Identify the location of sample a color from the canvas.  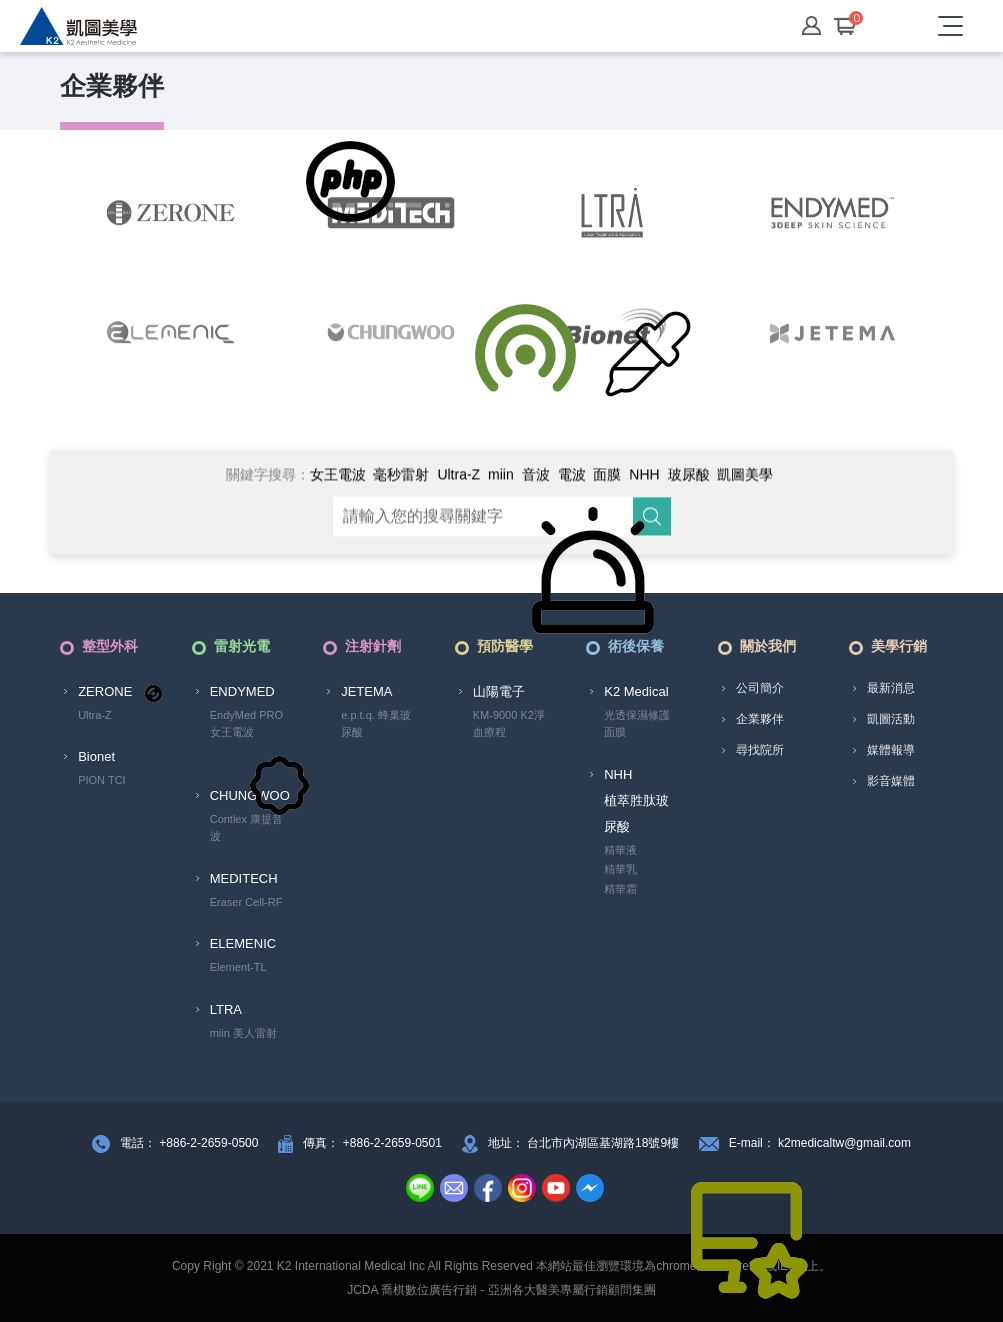
(648, 354).